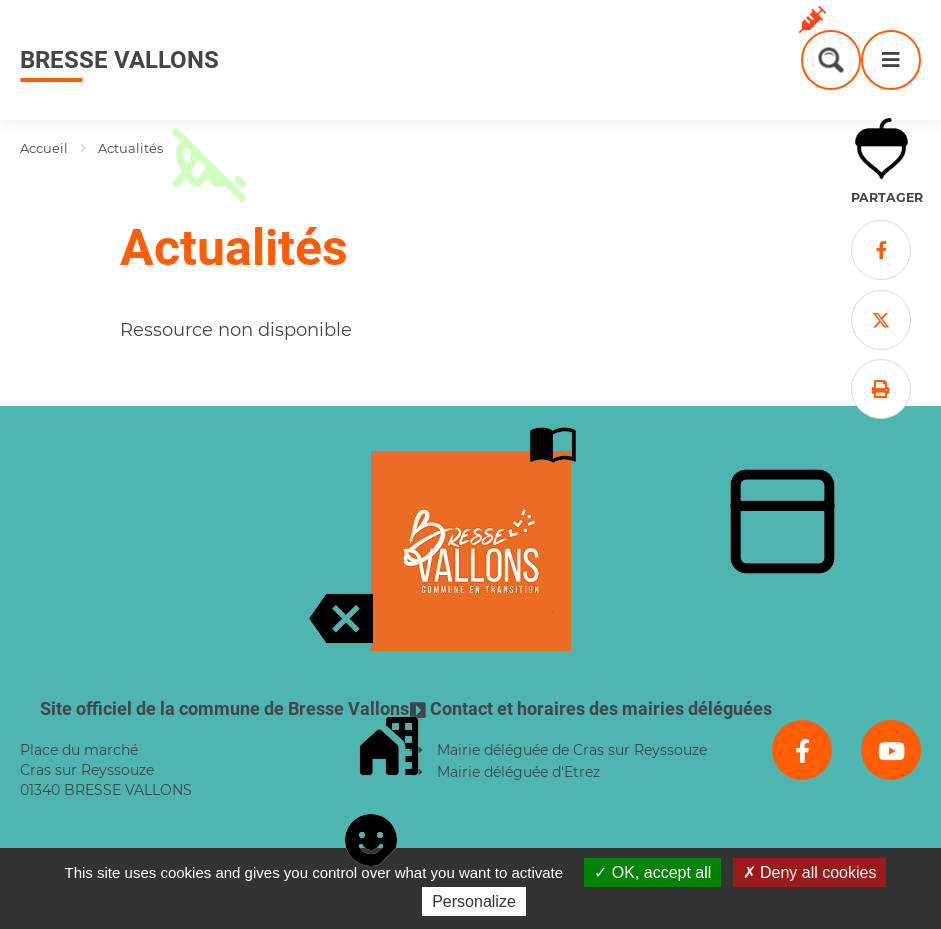  What do you see at coordinates (343, 618) in the screenshot?
I see `delete the previous character` at bounding box center [343, 618].